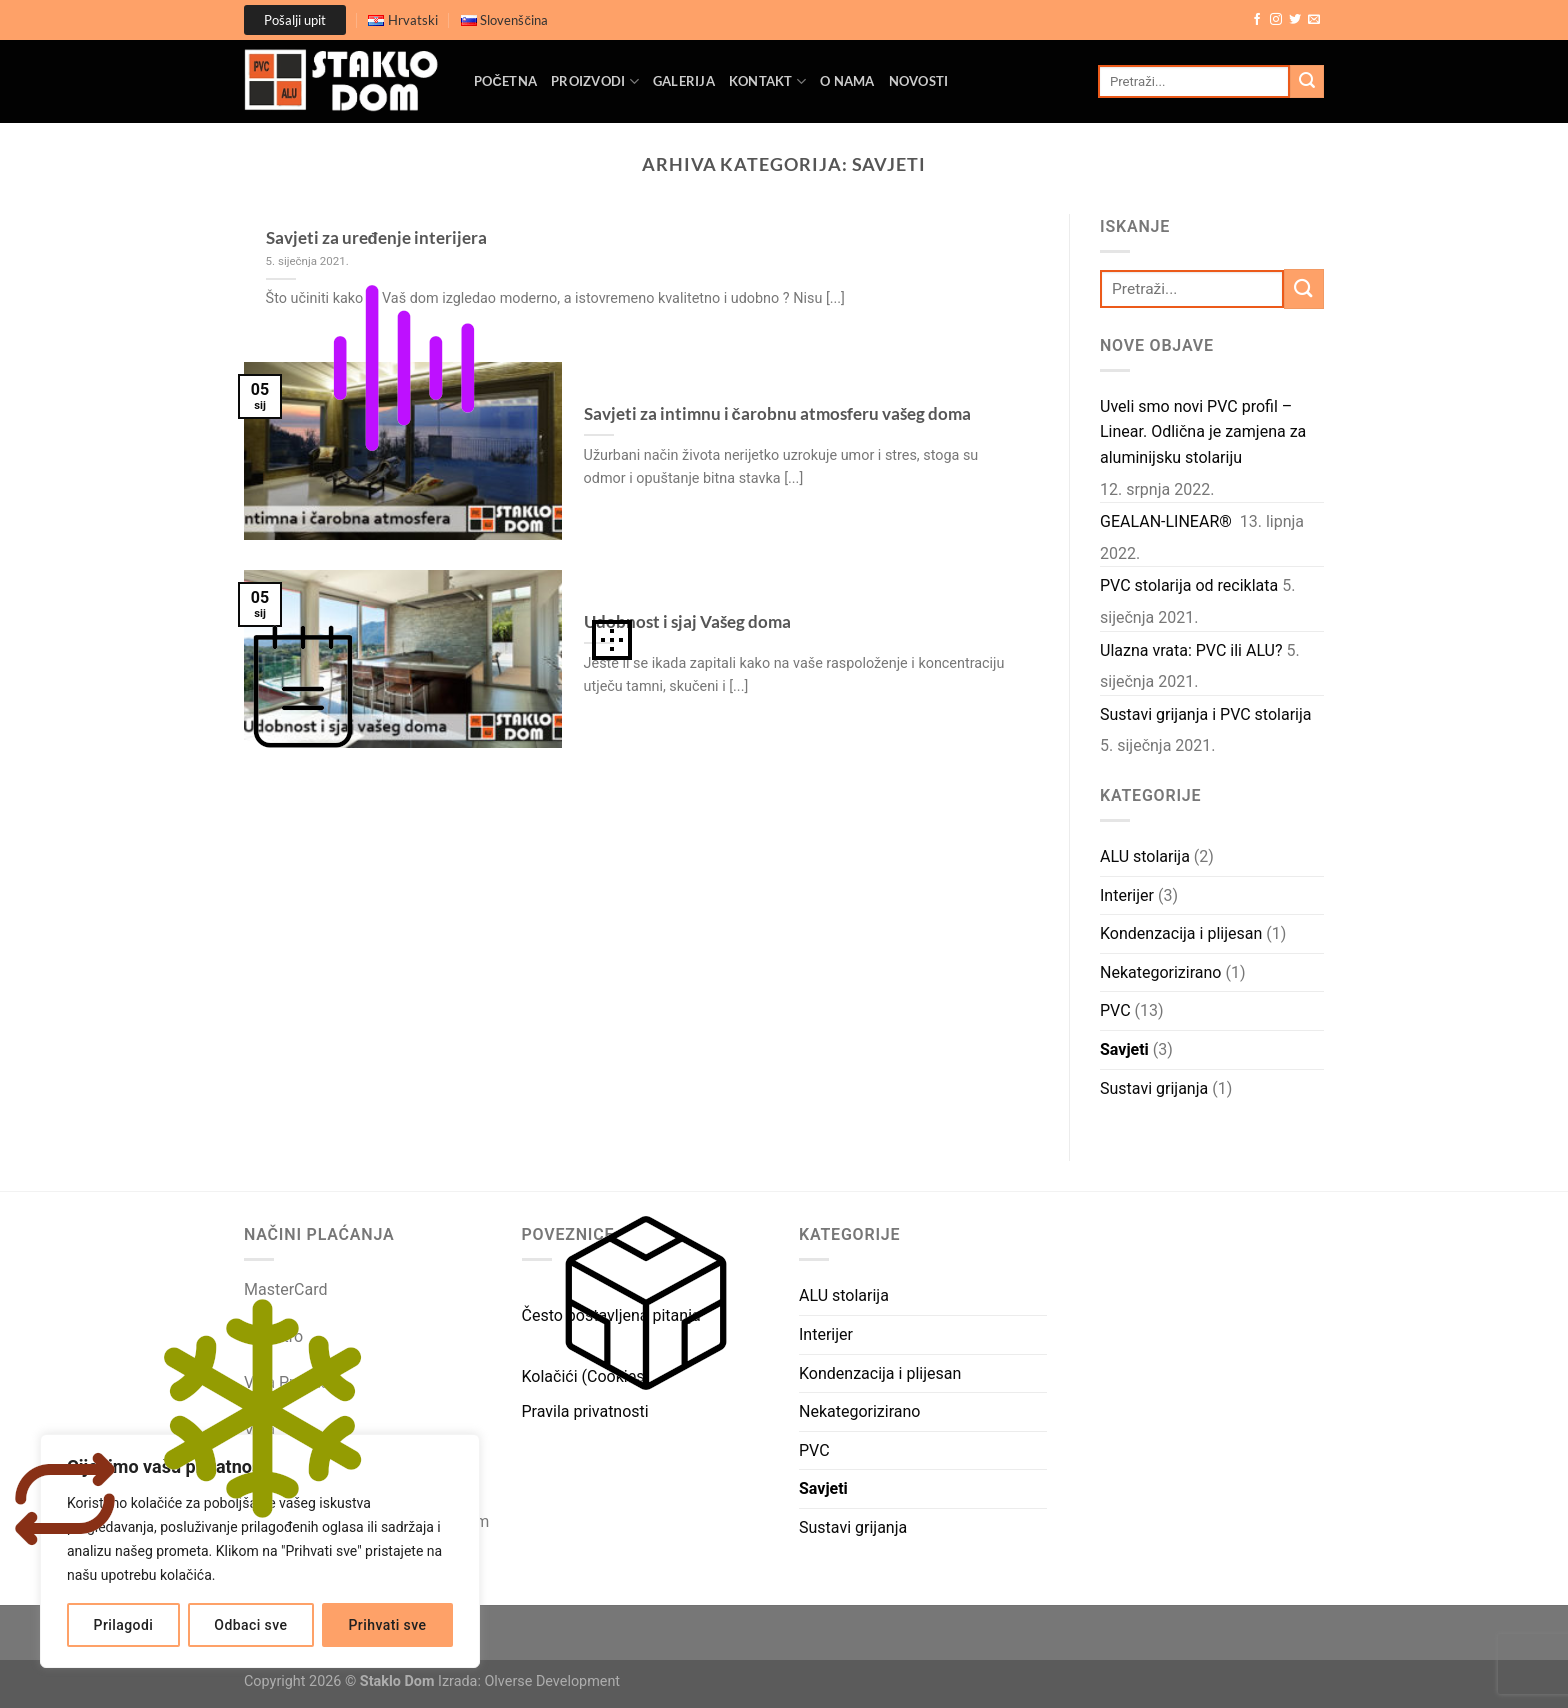 The image size is (1568, 1708). What do you see at coordinates (65, 1499) in the screenshot?
I see `enable repeat or loop playback` at bounding box center [65, 1499].